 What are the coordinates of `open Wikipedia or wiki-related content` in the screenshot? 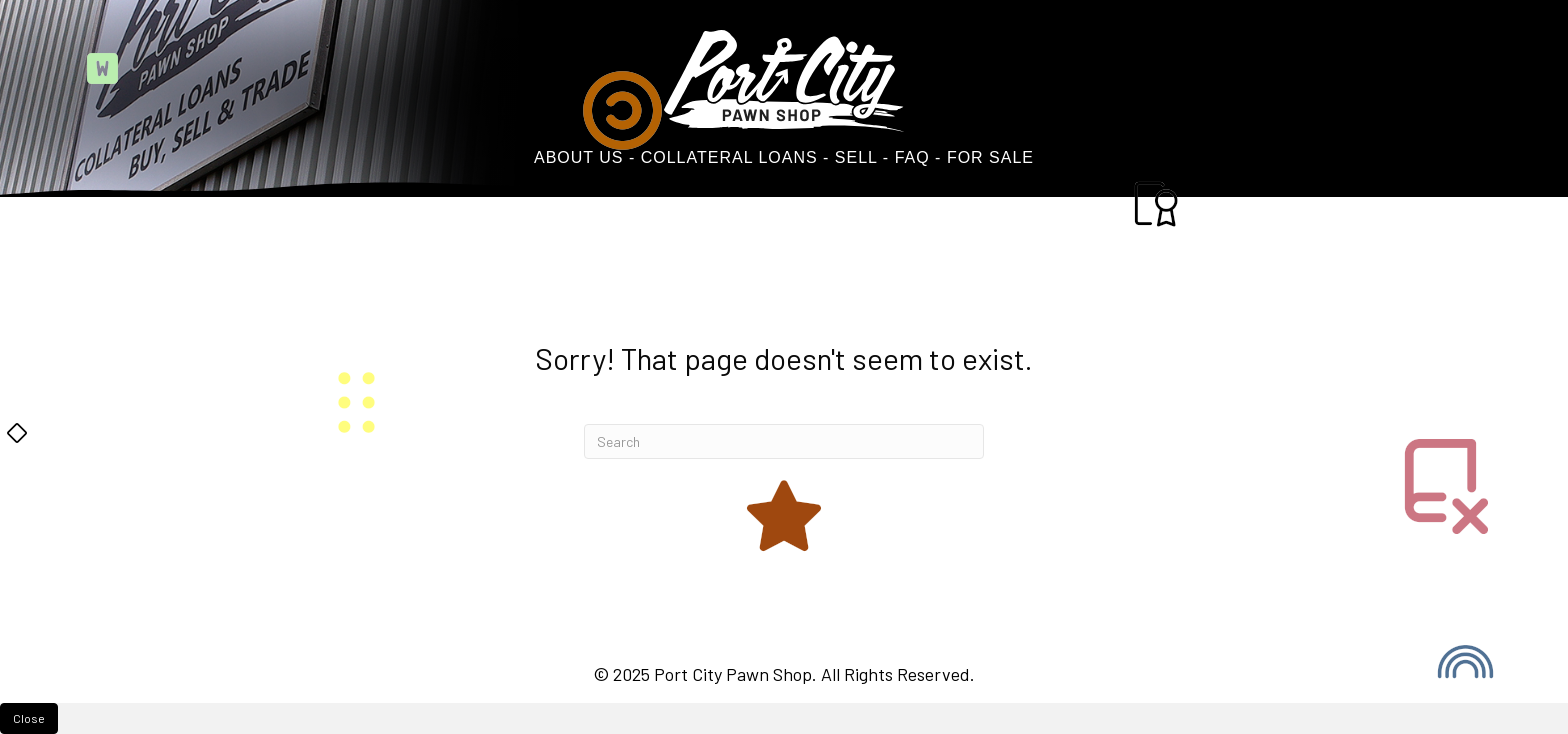 It's located at (102, 68).